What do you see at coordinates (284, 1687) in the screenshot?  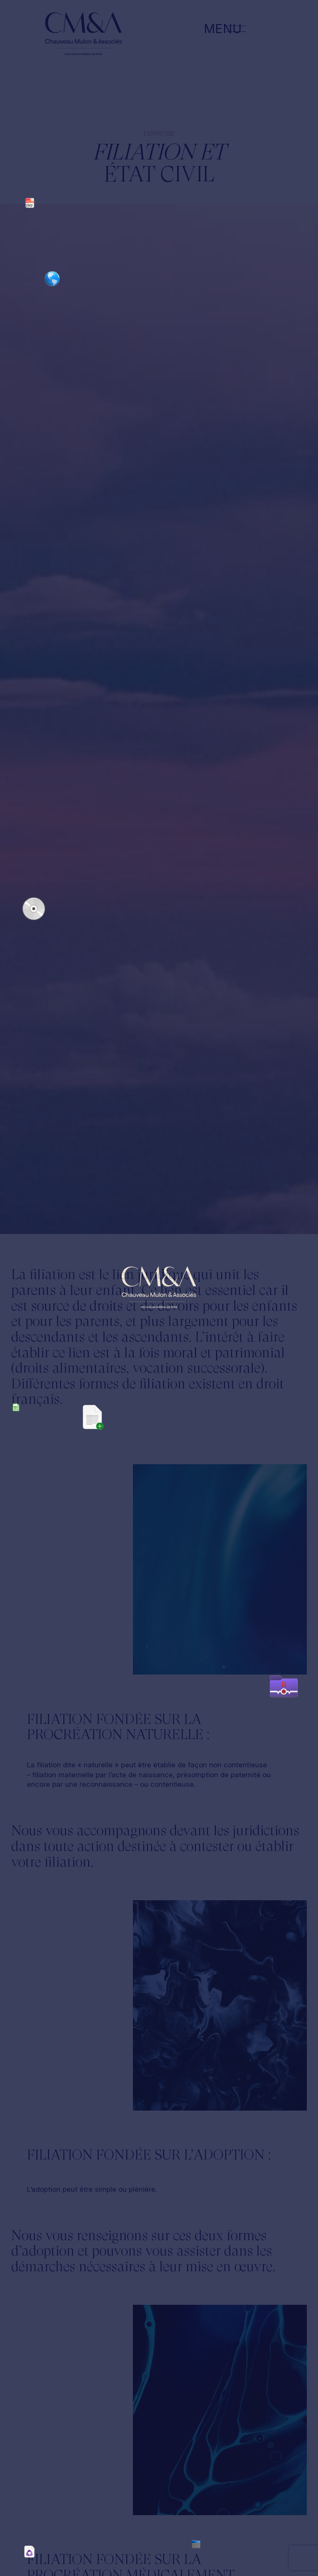 I see `folder for Pokémon Team Rocket collection or fan content` at bounding box center [284, 1687].